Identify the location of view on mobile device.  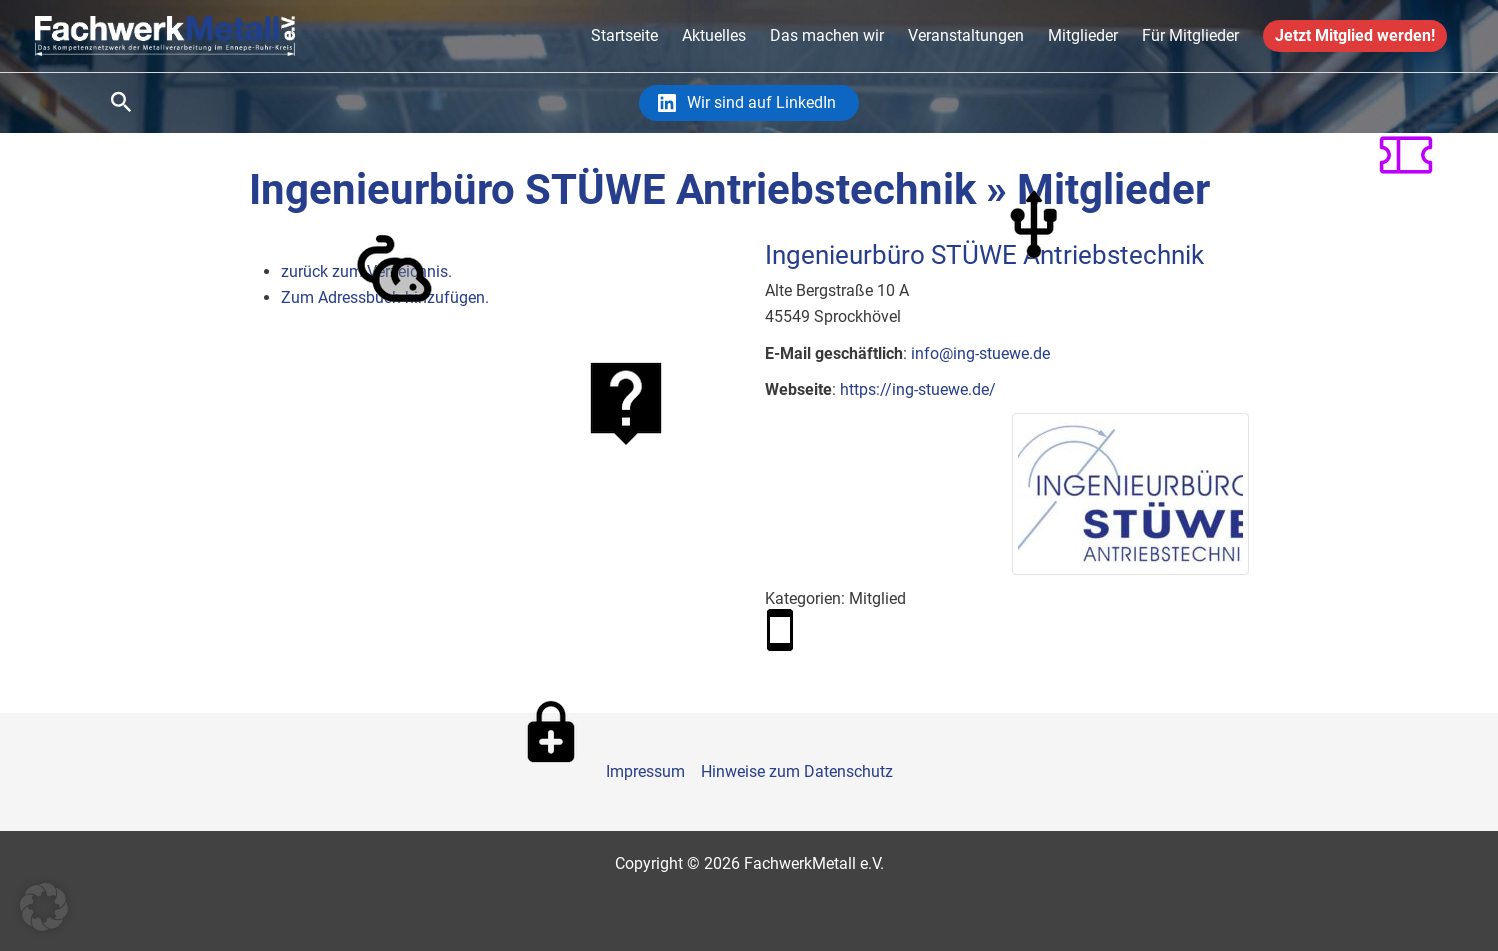
(780, 630).